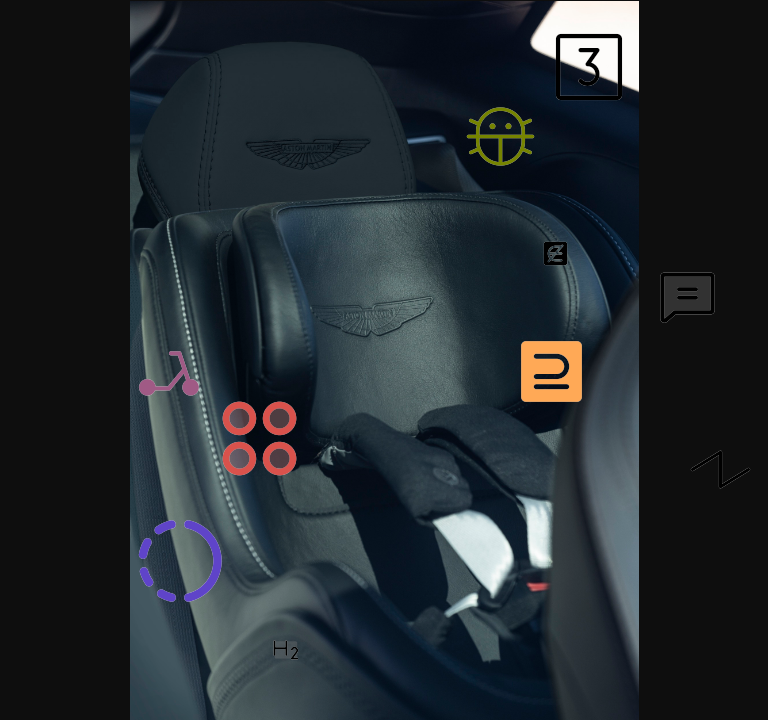 Image resolution: width=768 pixels, height=720 pixels. What do you see at coordinates (259, 438) in the screenshot?
I see `open app grid or menu` at bounding box center [259, 438].